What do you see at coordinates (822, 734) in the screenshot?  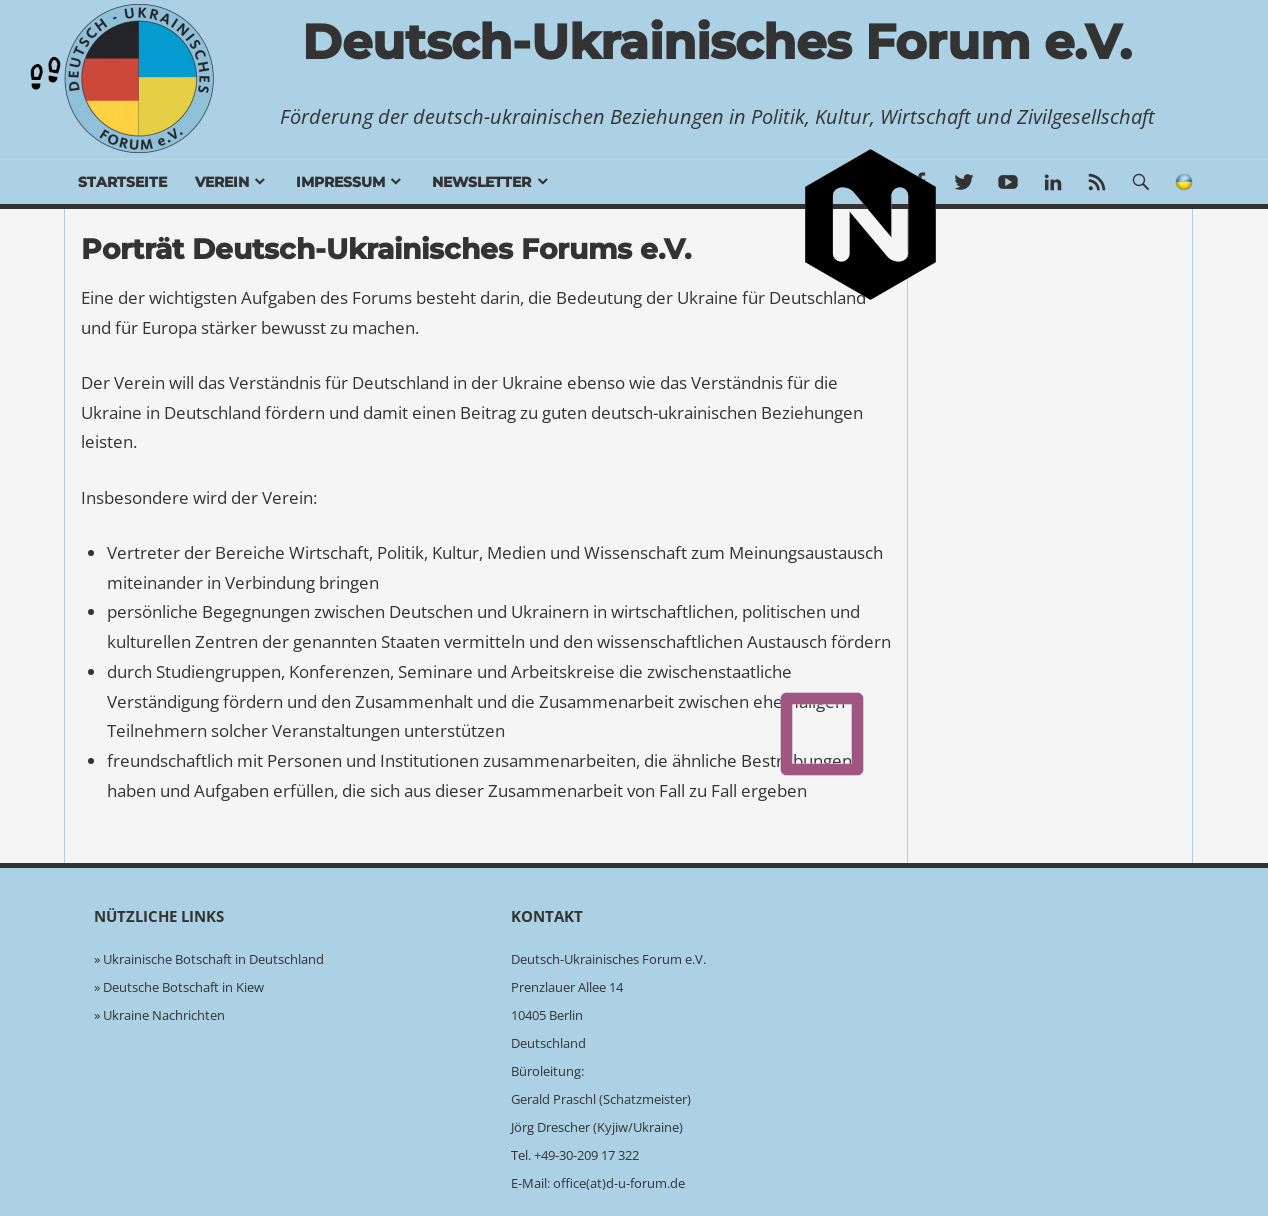 I see `stop media playback` at bounding box center [822, 734].